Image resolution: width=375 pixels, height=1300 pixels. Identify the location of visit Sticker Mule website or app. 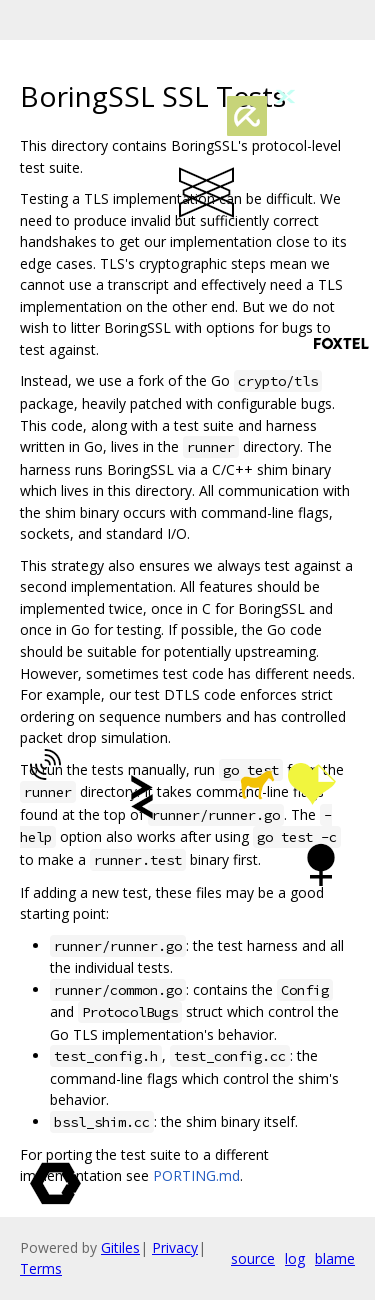
(257, 784).